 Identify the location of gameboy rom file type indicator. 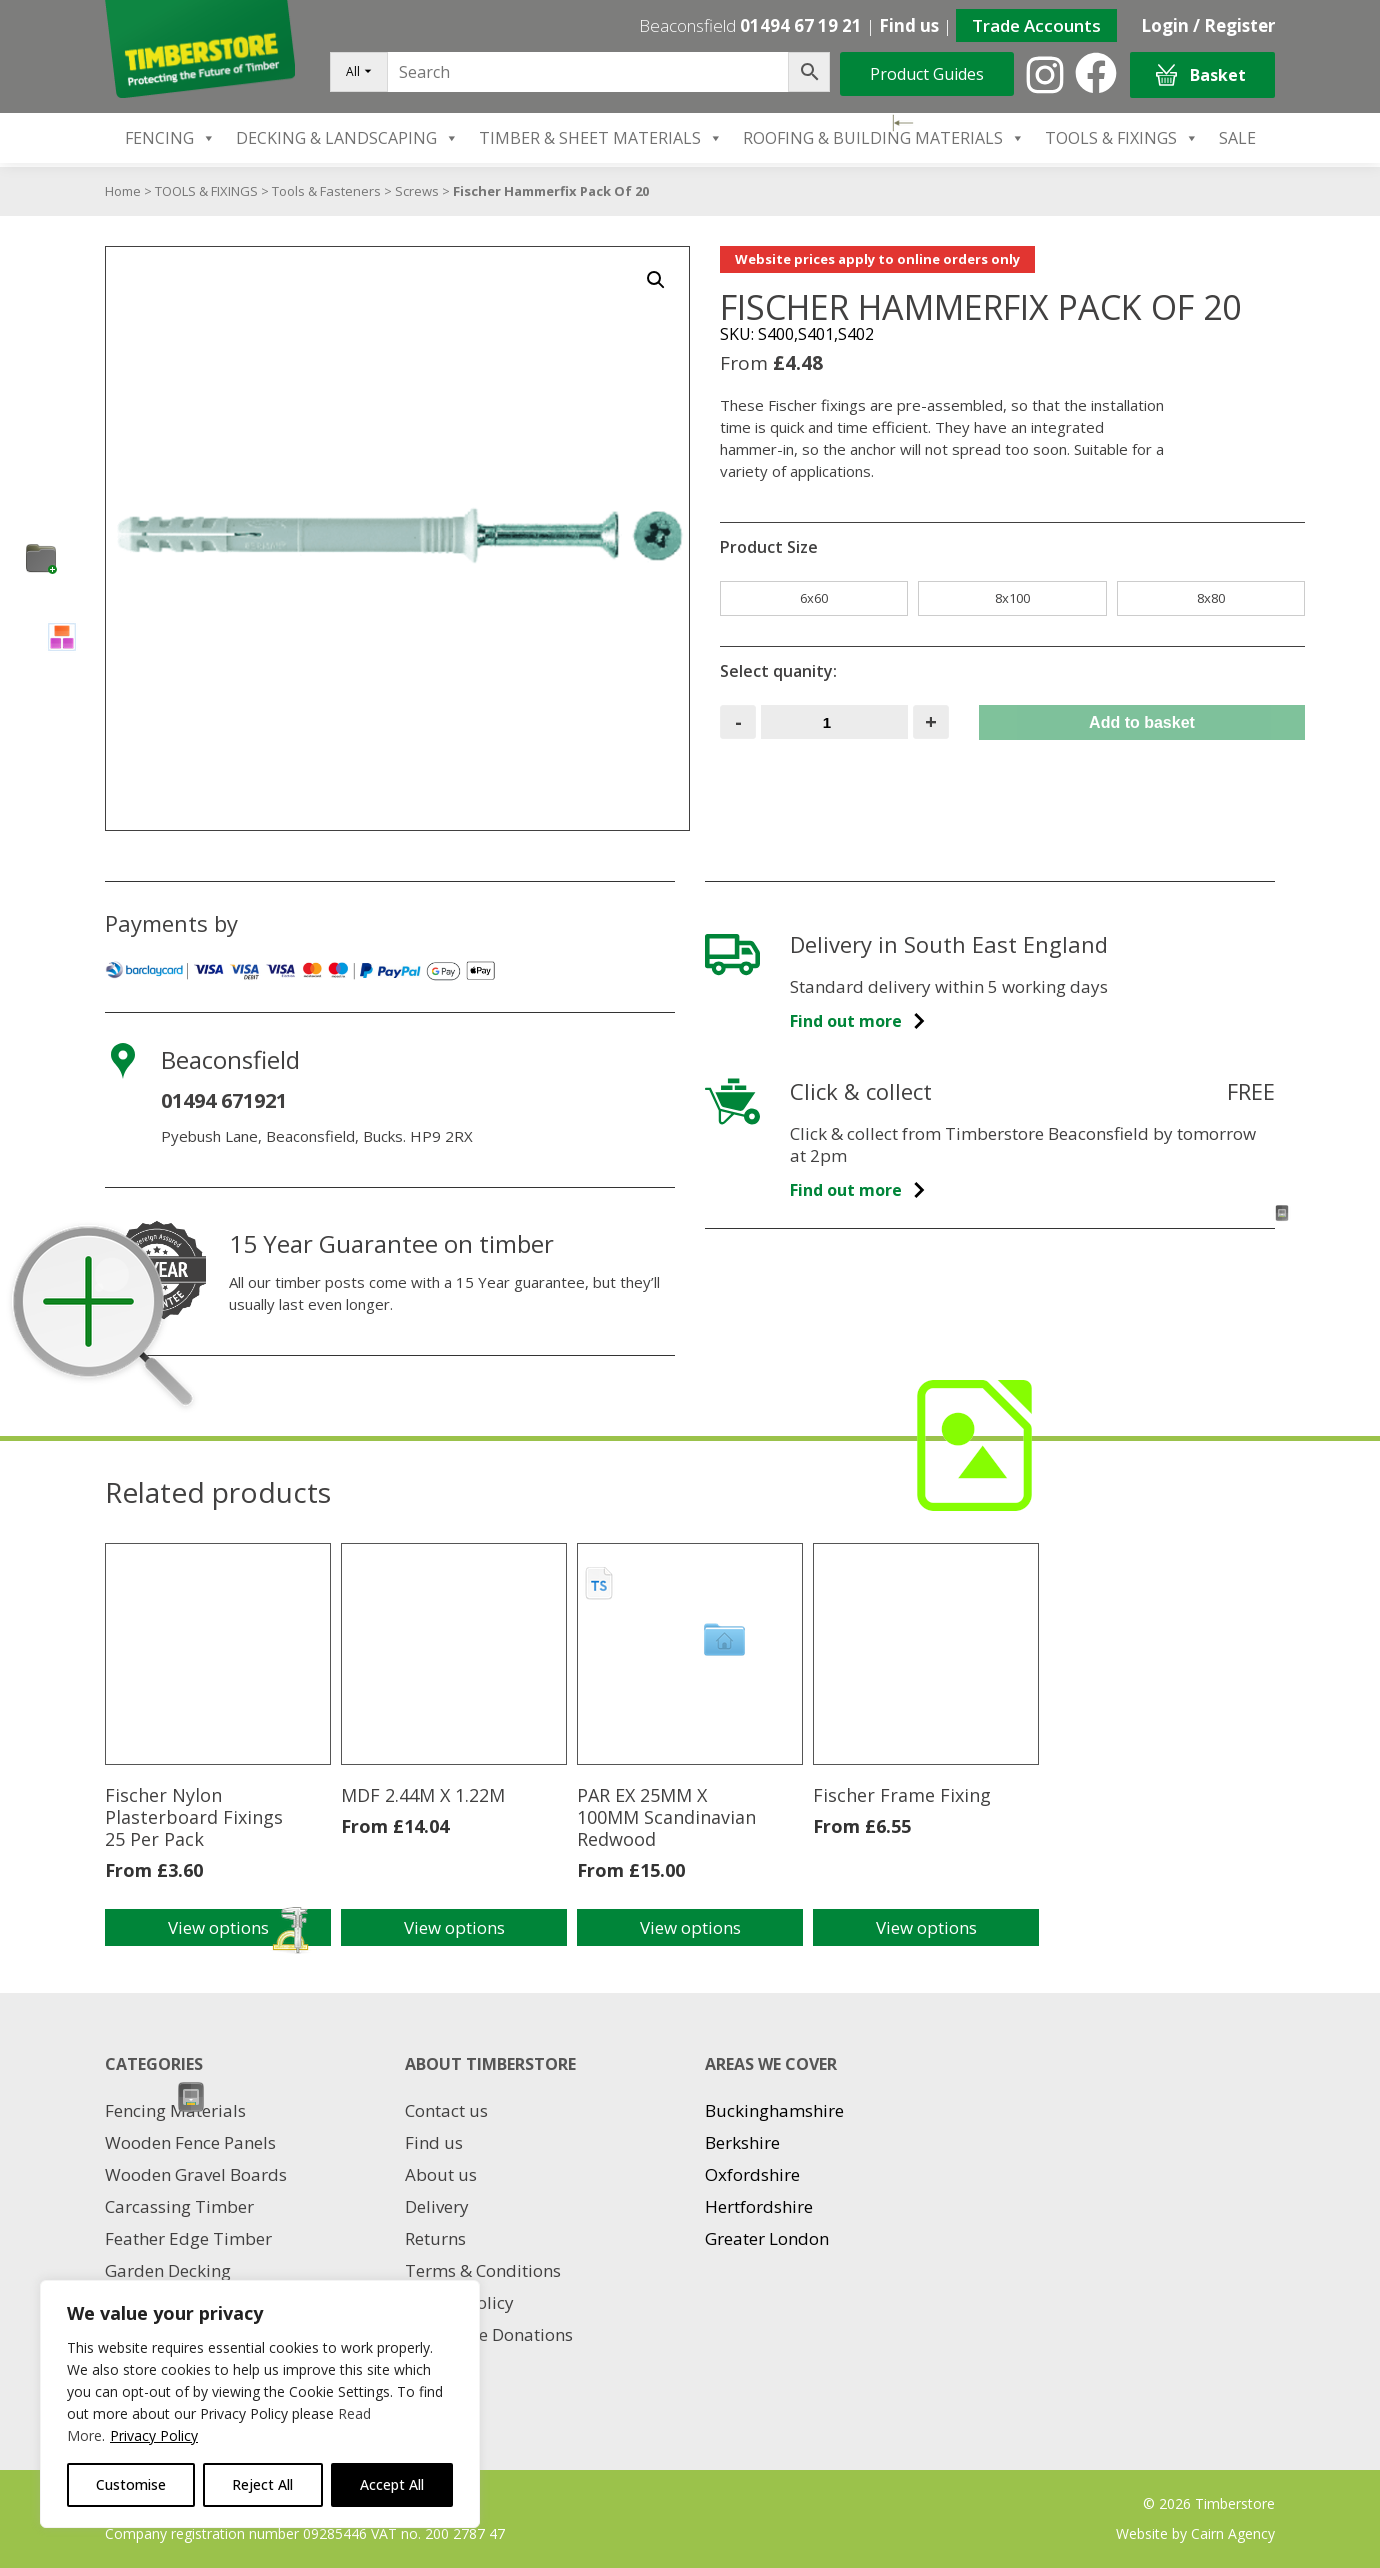
(191, 2097).